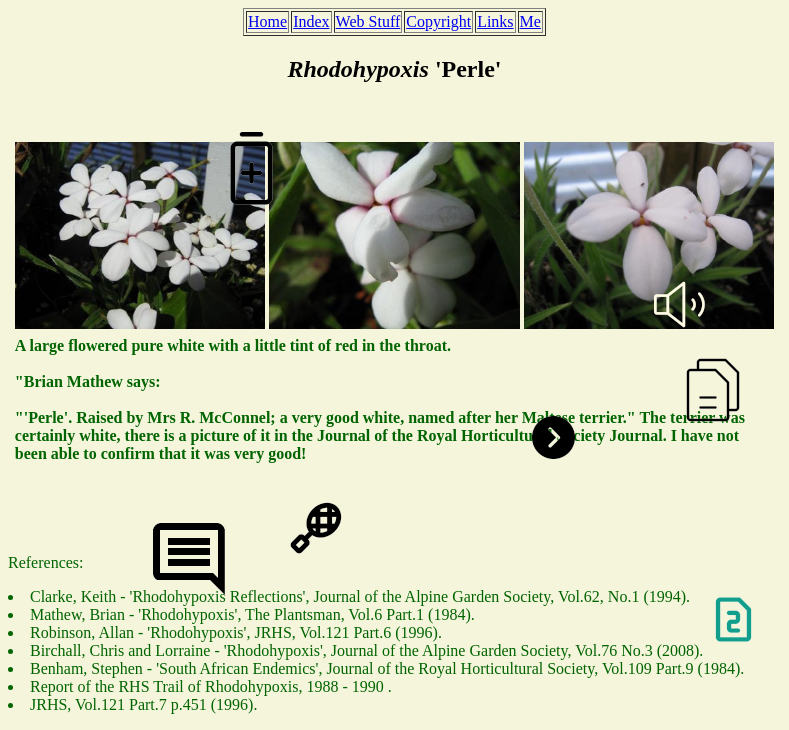 Image resolution: width=789 pixels, height=730 pixels. What do you see at coordinates (189, 559) in the screenshot?
I see `leave a comment` at bounding box center [189, 559].